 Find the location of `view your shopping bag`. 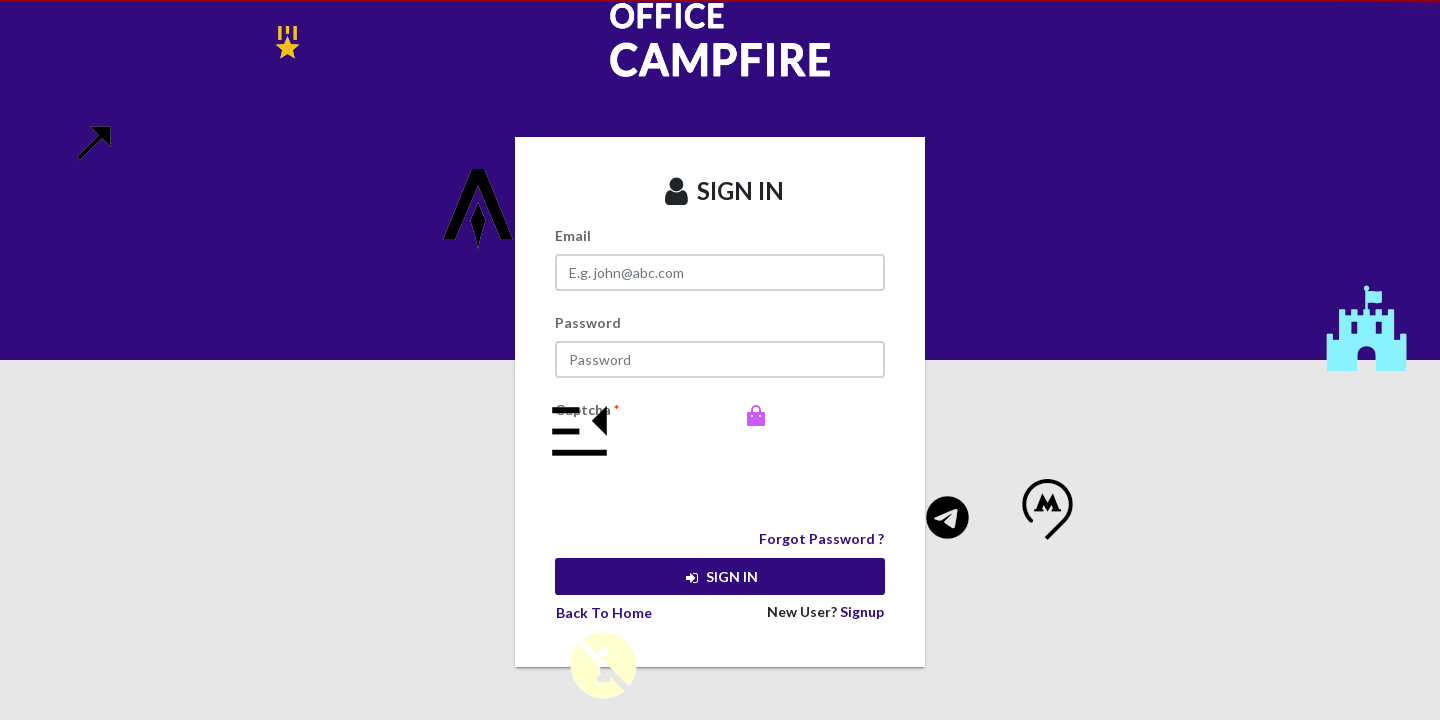

view your shopping bag is located at coordinates (756, 416).